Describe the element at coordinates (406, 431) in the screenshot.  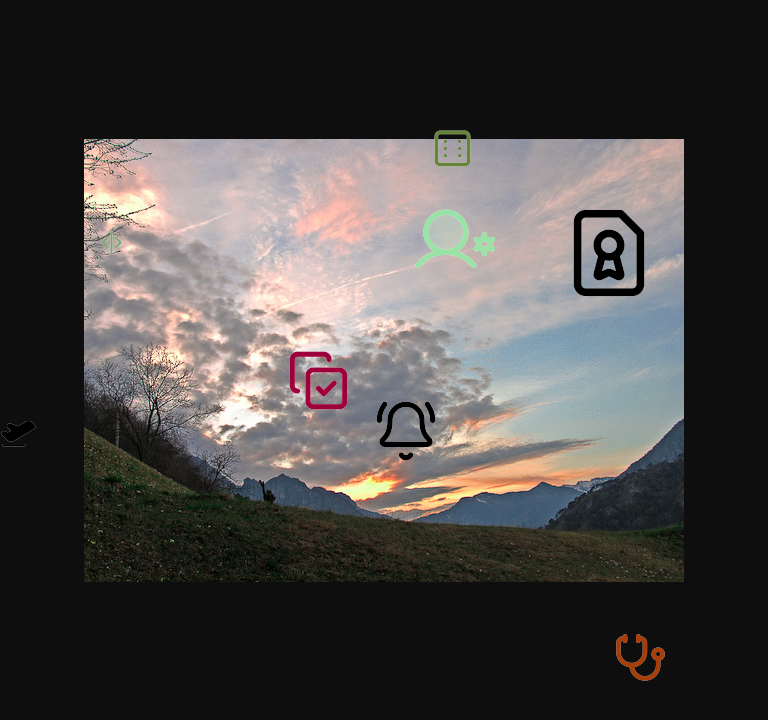
I see `indicates an active notification or alert` at that location.